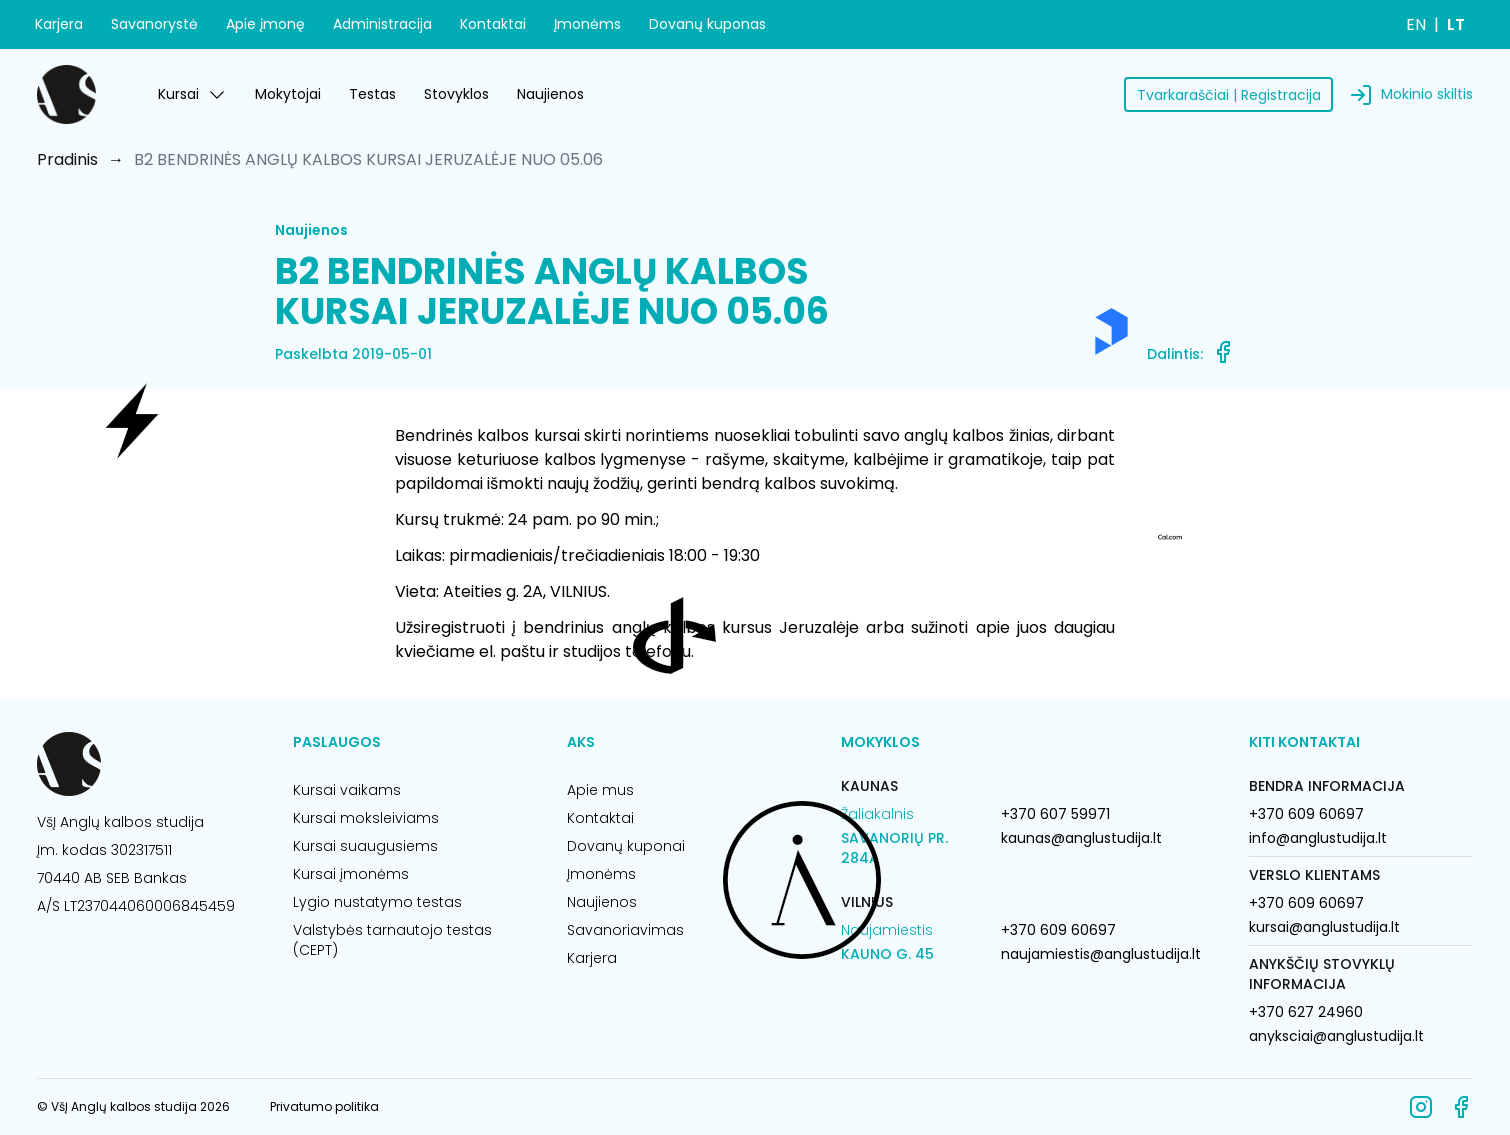 This screenshot has width=1510, height=1135. What do you see at coordinates (132, 421) in the screenshot?
I see `open StackBlitz web IDE` at bounding box center [132, 421].